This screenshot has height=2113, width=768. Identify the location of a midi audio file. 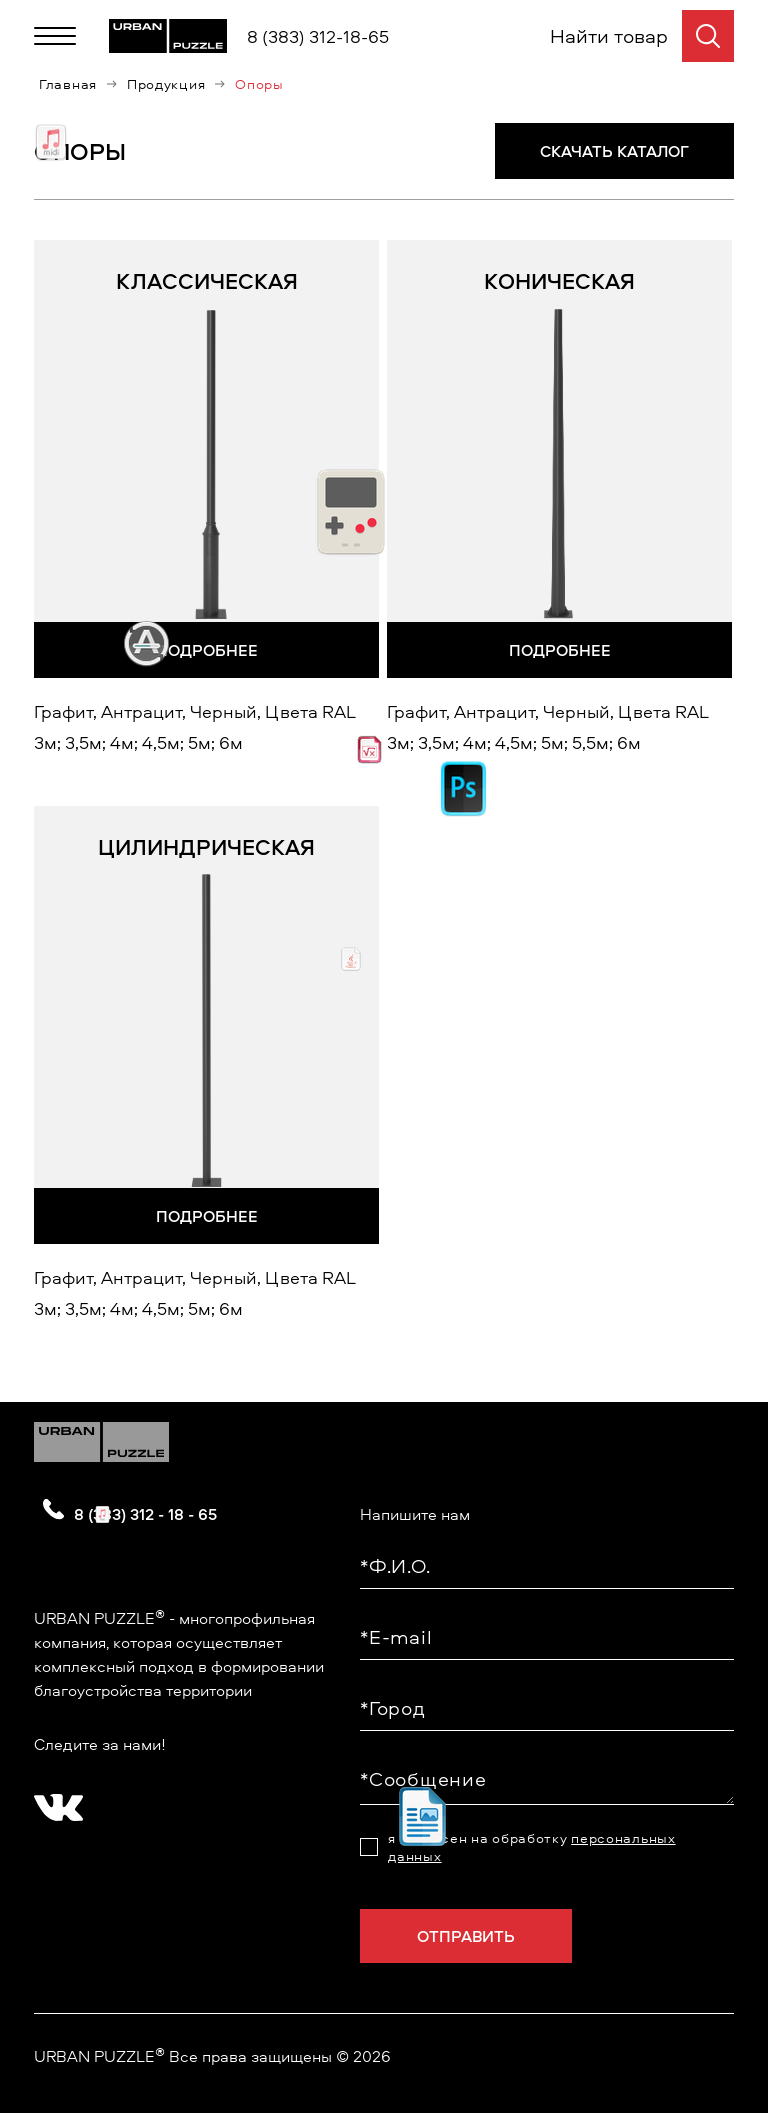
(51, 142).